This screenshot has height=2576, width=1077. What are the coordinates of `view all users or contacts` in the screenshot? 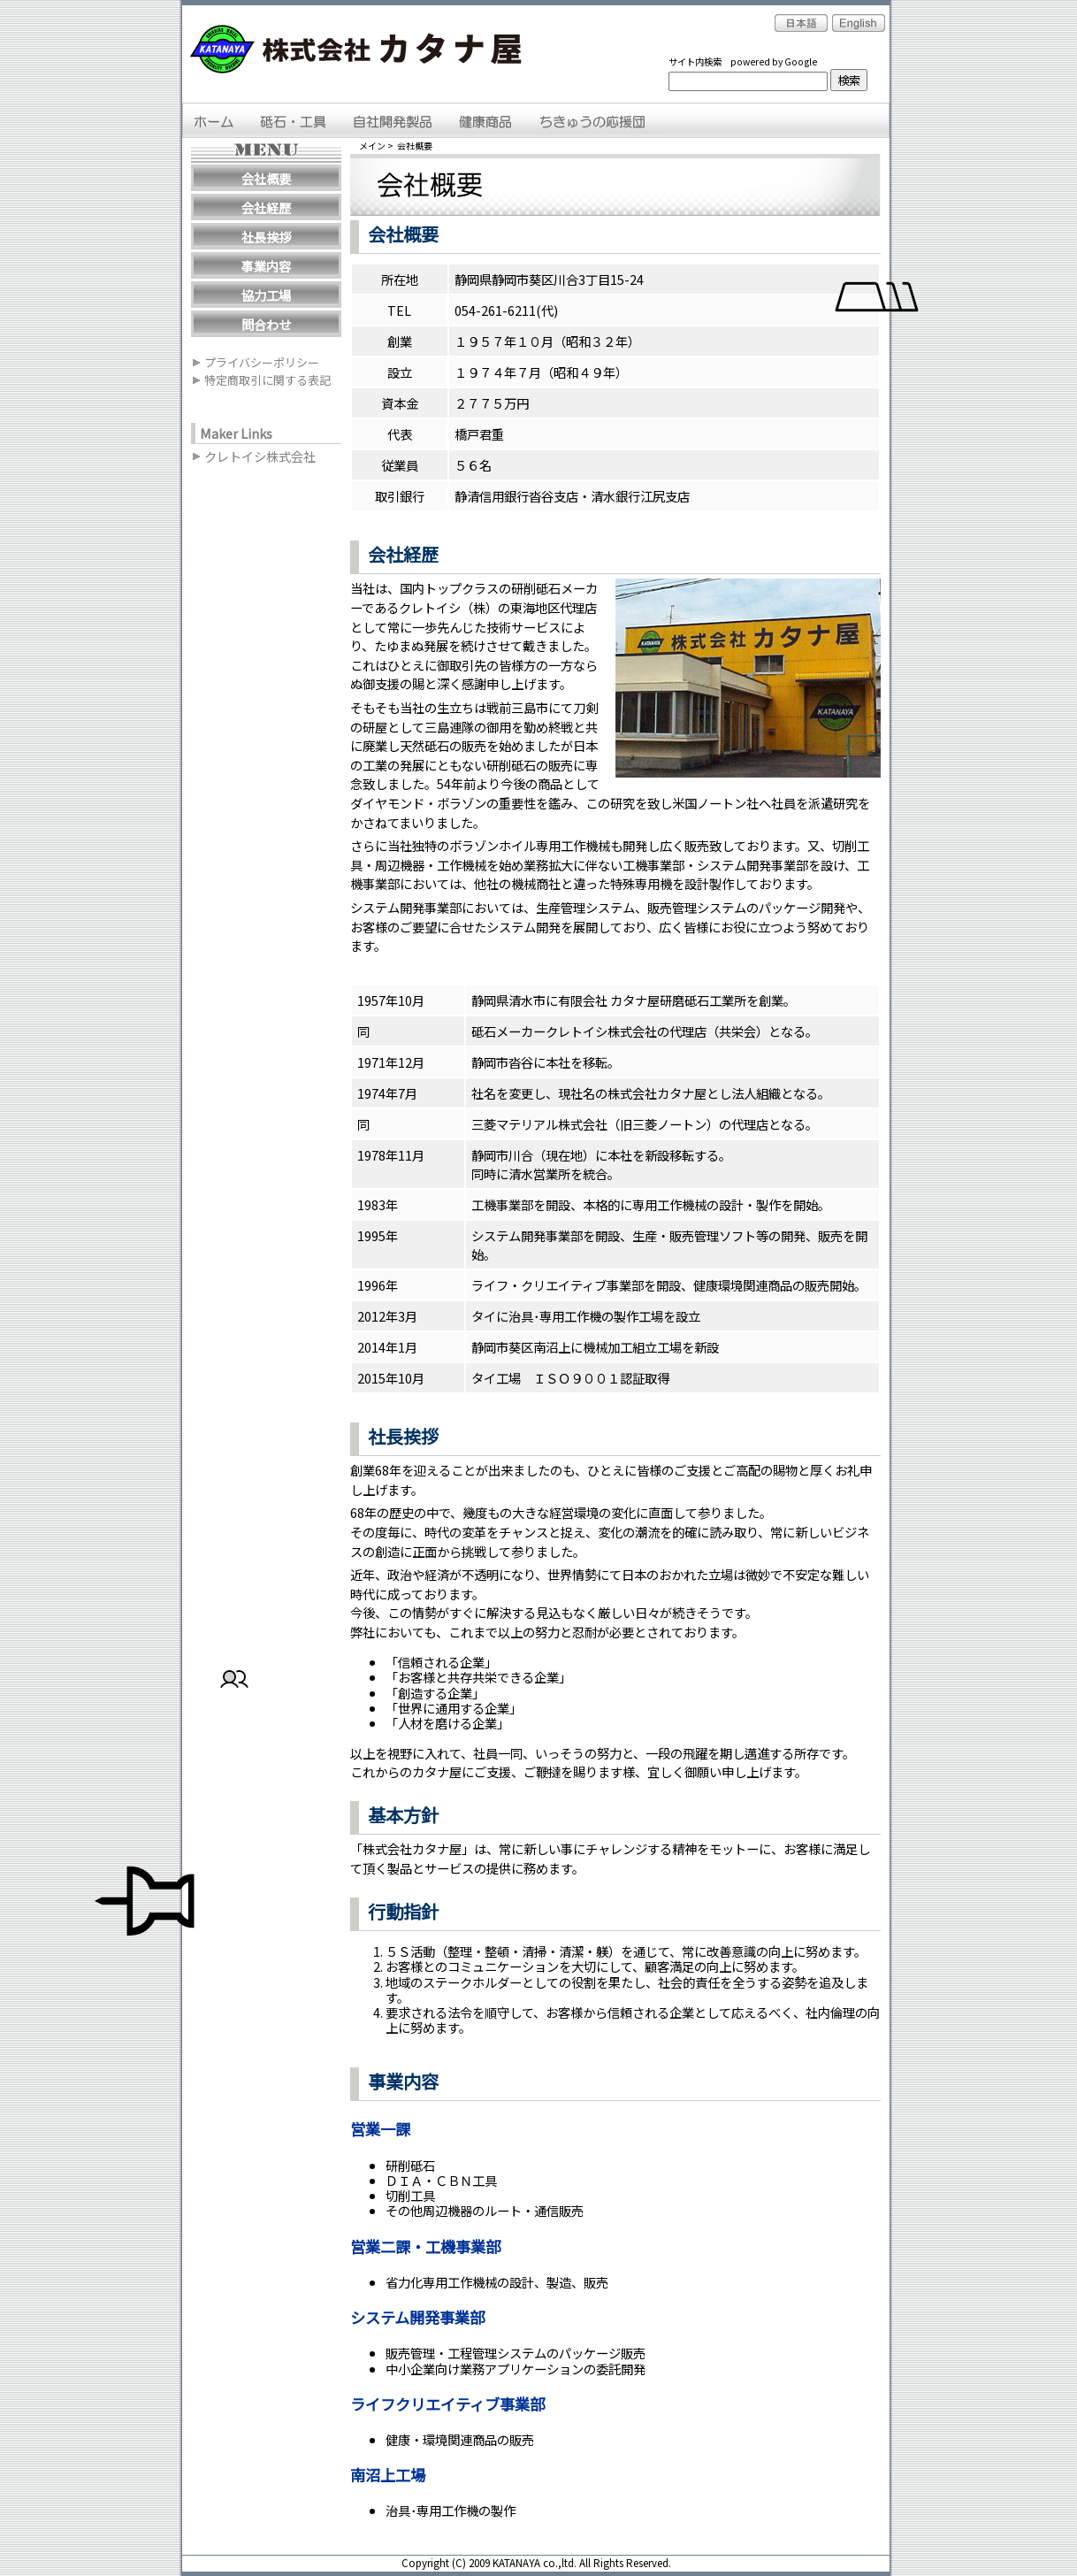 It's located at (234, 1679).